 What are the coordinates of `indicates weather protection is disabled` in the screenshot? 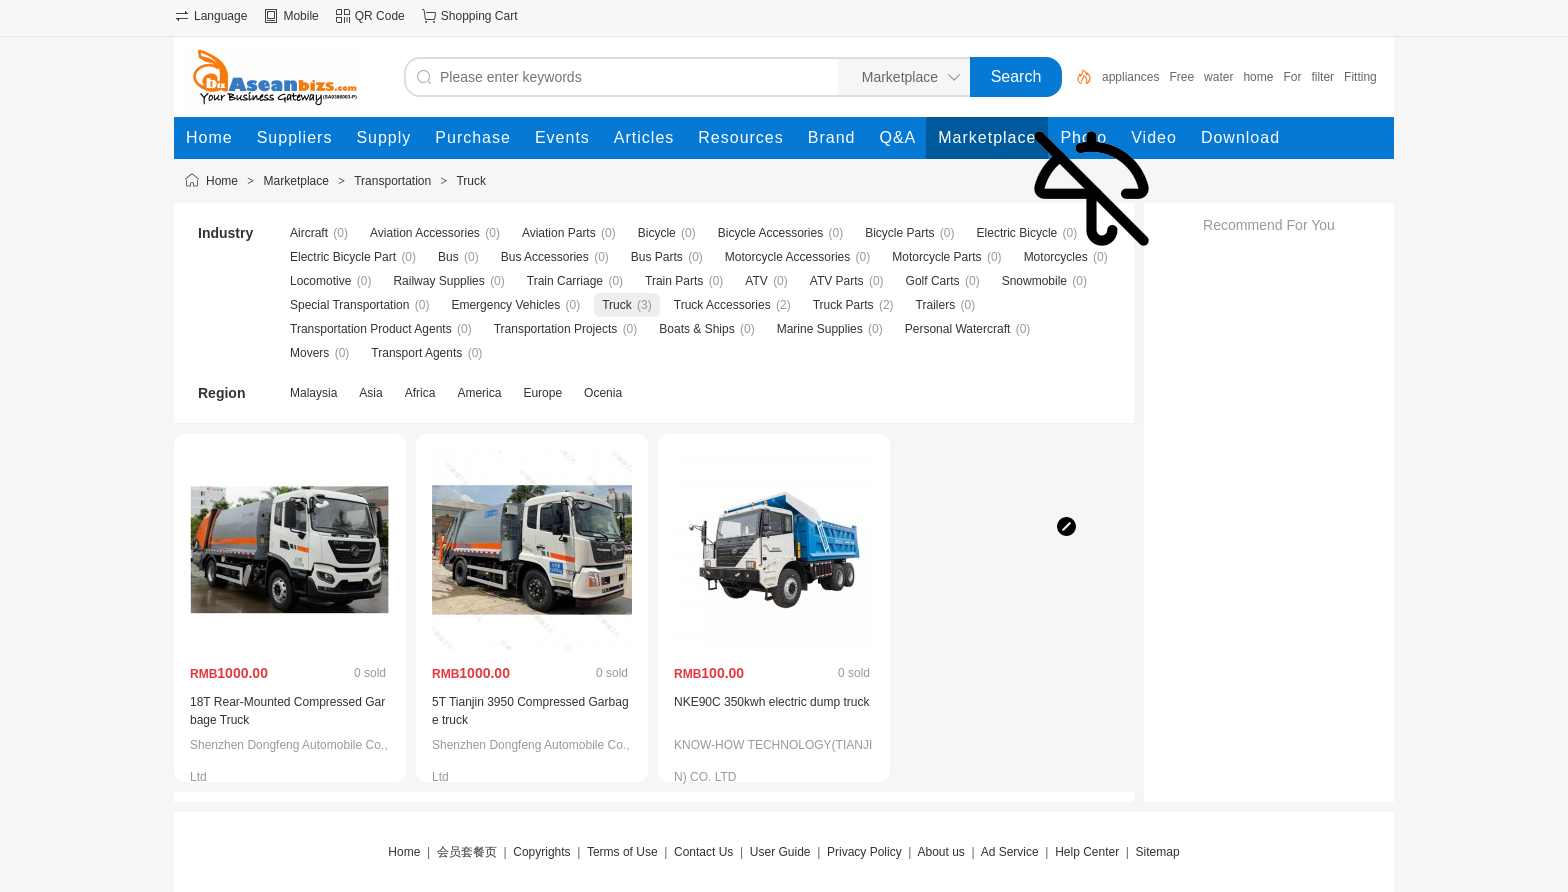 It's located at (1091, 188).